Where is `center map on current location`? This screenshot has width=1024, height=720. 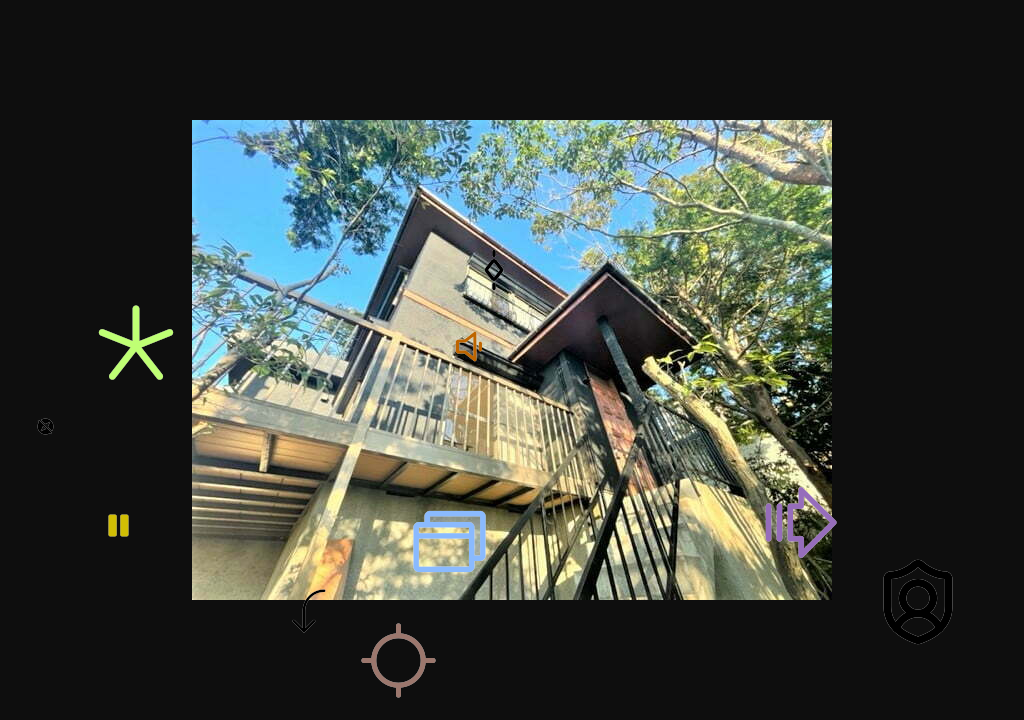
center map on current location is located at coordinates (398, 660).